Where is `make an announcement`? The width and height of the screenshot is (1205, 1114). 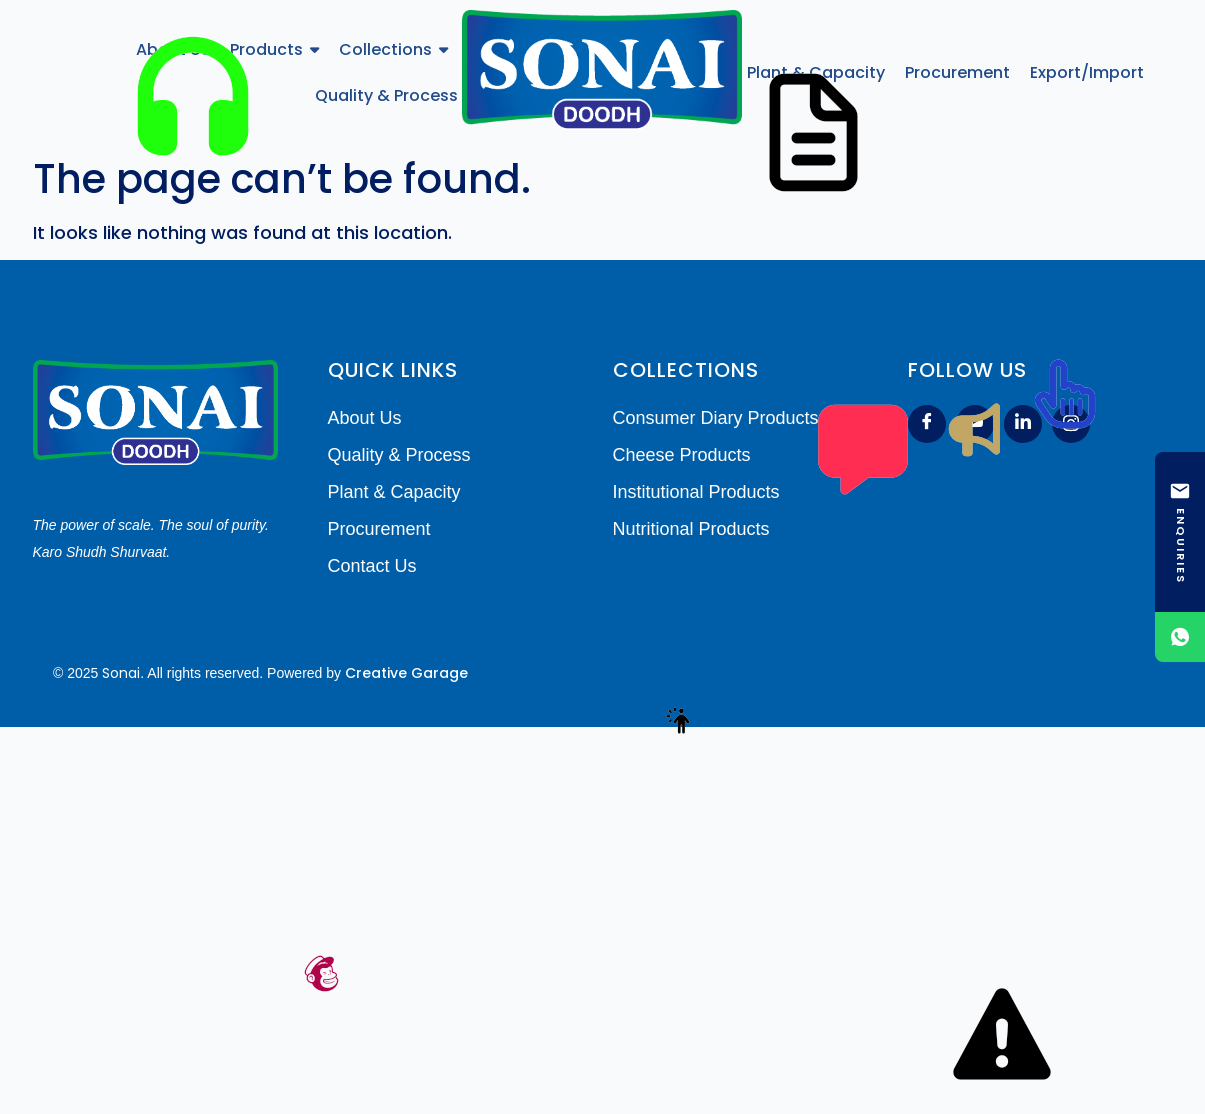 make an announcement is located at coordinates (976, 429).